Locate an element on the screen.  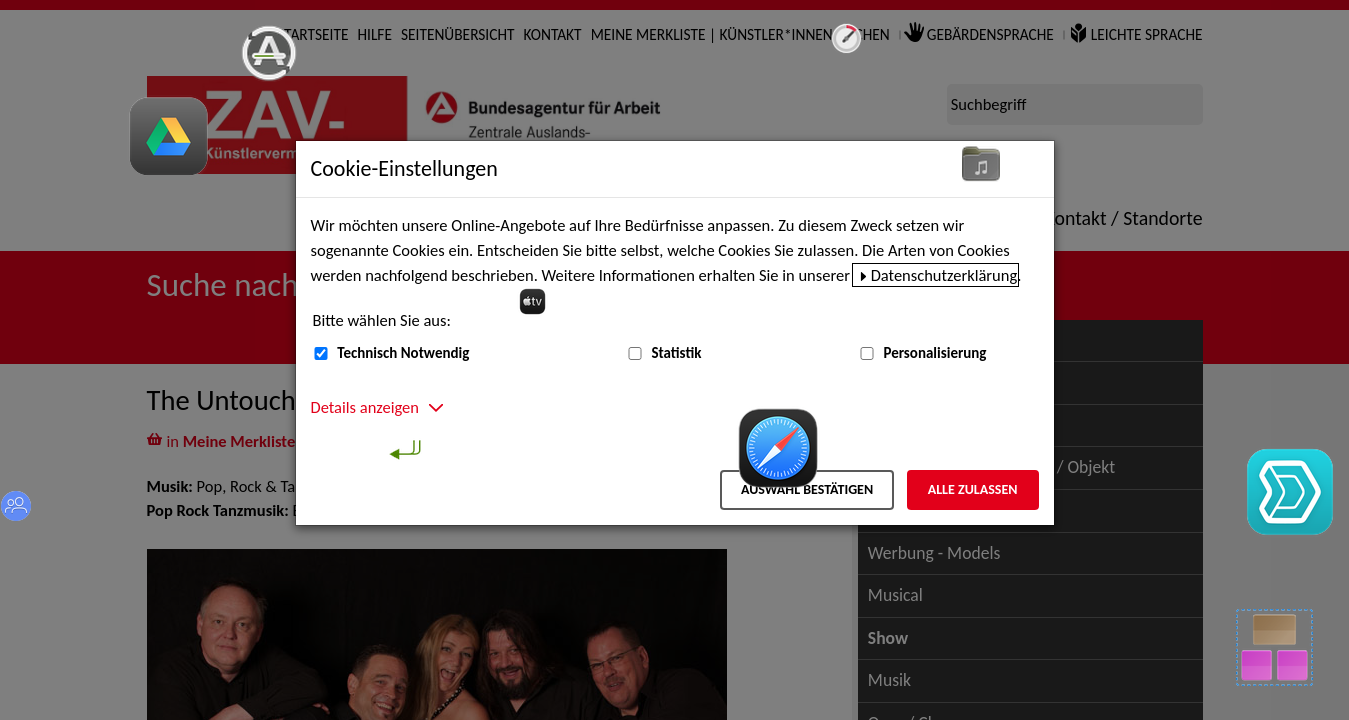
open your music folder is located at coordinates (981, 163).